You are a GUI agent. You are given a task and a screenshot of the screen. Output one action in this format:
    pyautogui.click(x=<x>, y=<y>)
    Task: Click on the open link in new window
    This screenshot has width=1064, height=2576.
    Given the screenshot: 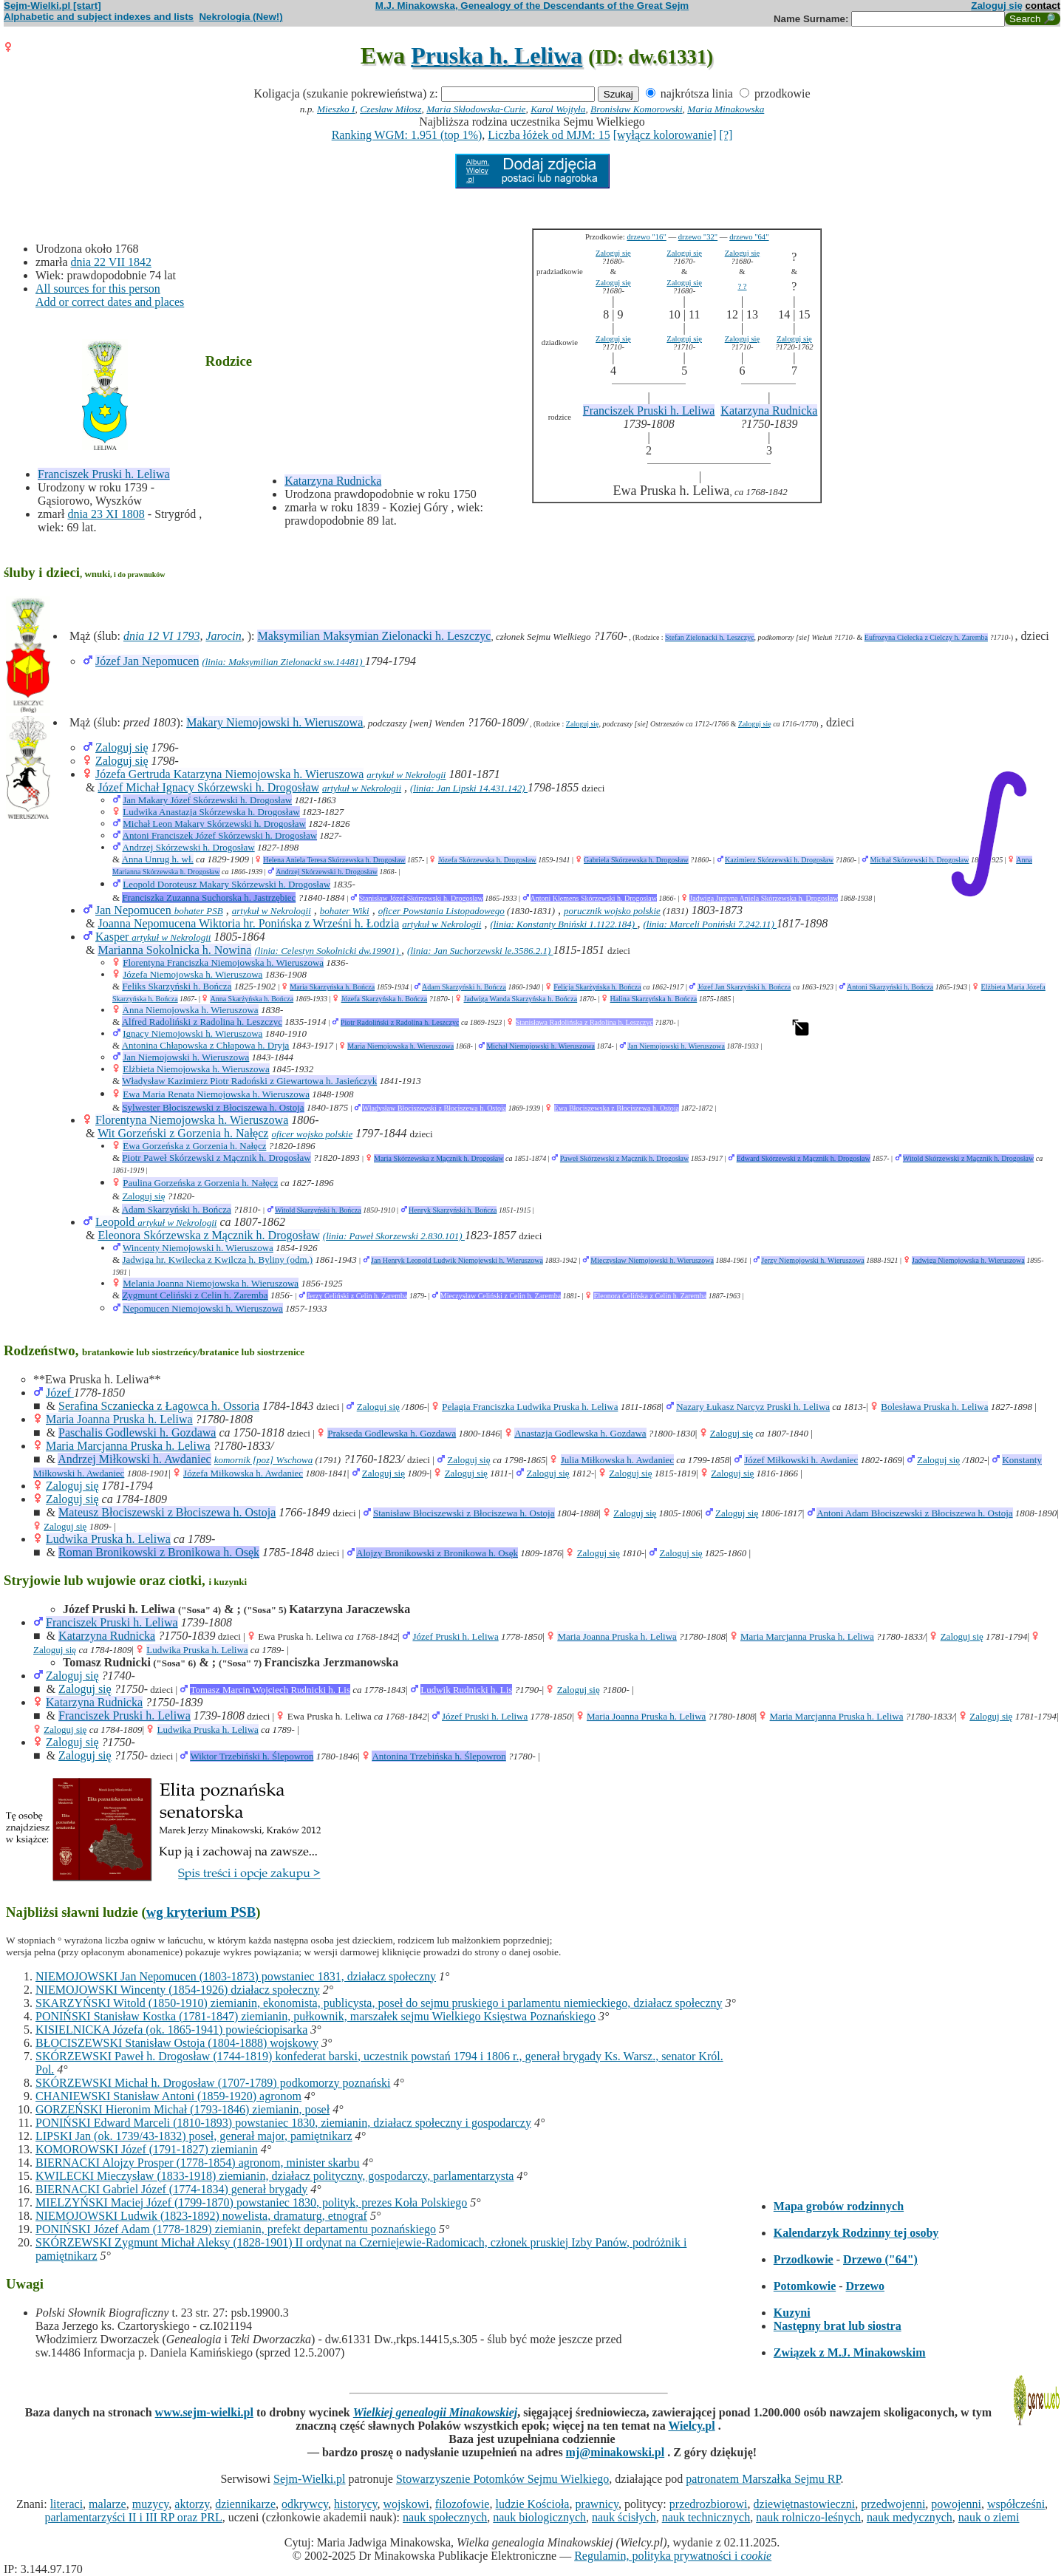 What is the action you would take?
    pyautogui.click(x=800, y=1027)
    